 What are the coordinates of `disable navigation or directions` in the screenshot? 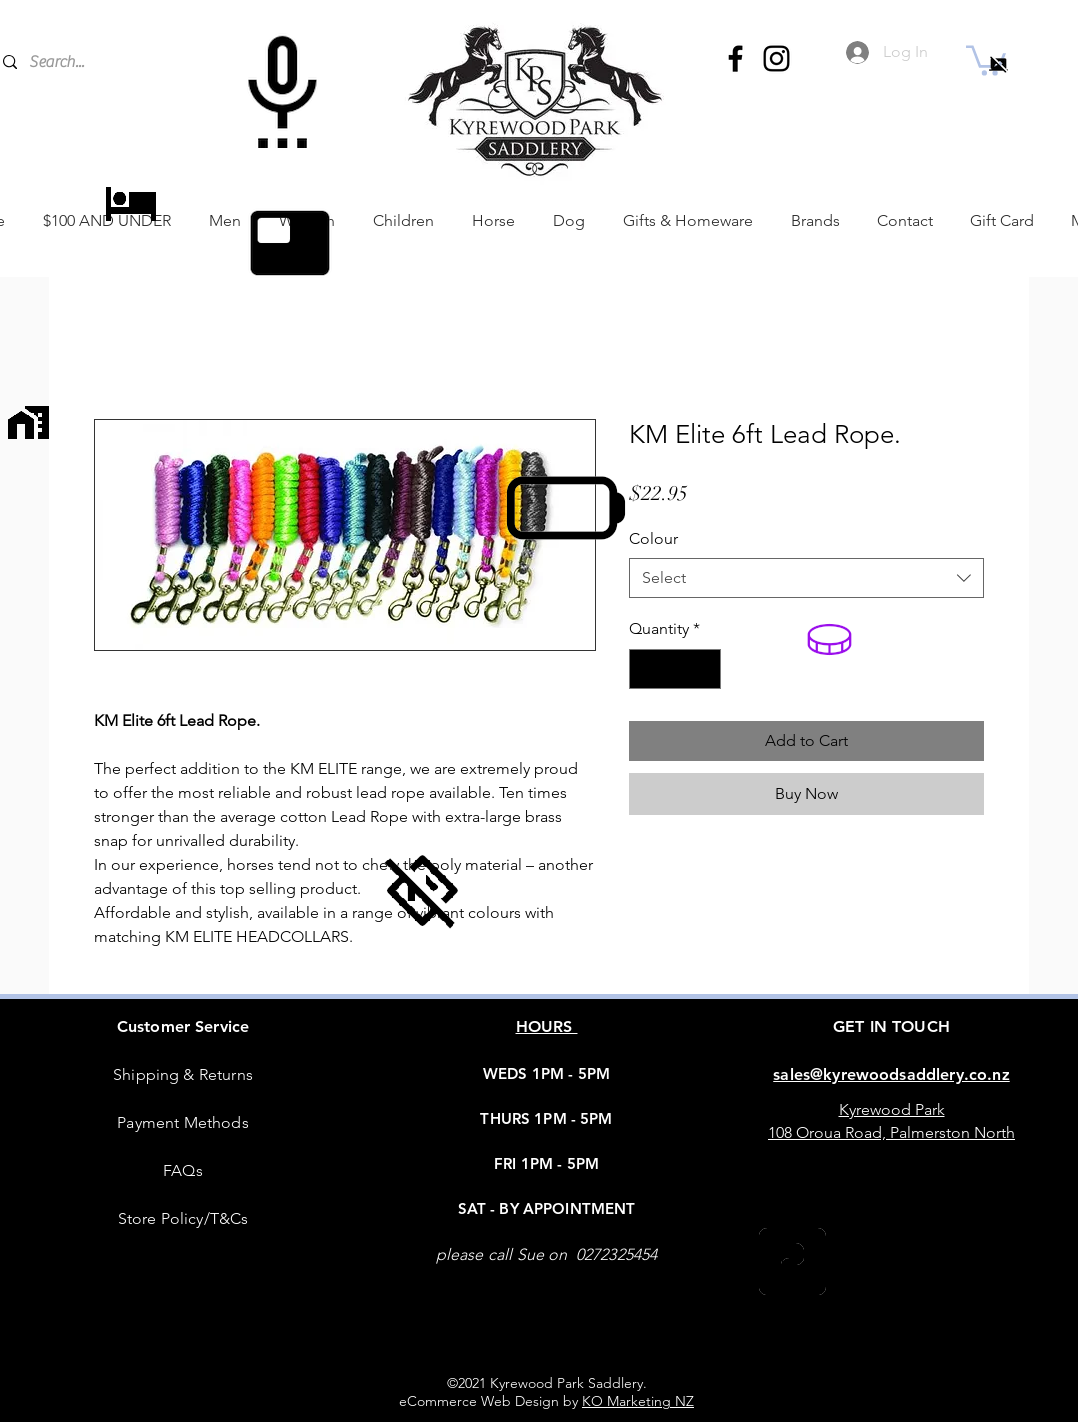 It's located at (422, 890).